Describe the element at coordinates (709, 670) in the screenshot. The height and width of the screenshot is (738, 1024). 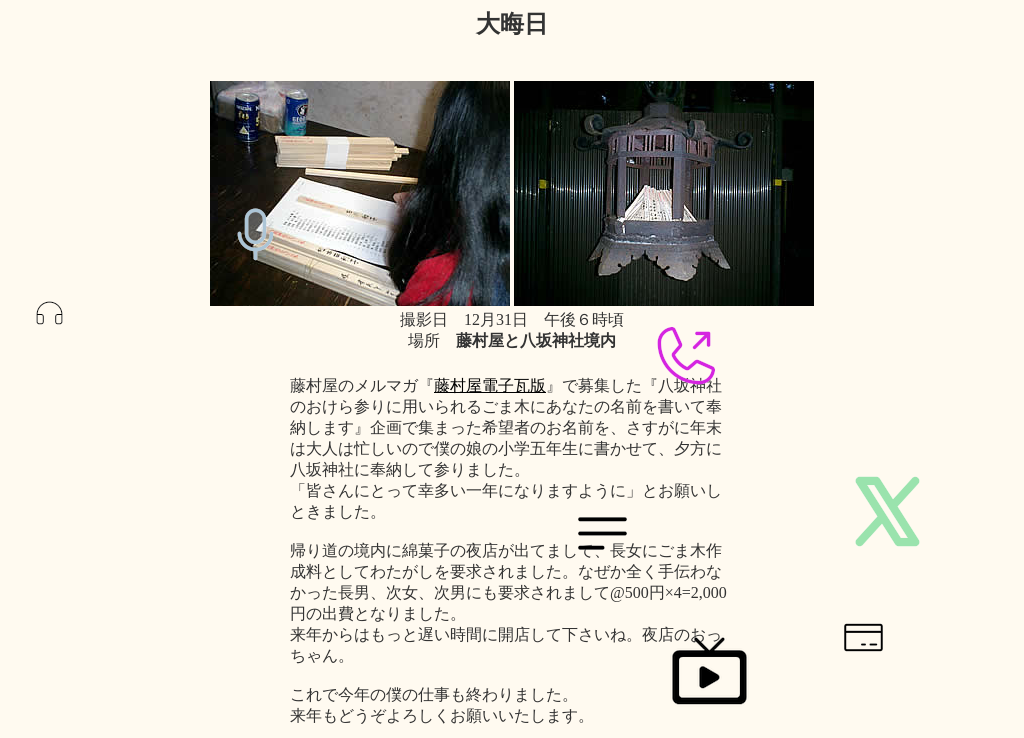
I see `watch live TV or streaming content` at that location.